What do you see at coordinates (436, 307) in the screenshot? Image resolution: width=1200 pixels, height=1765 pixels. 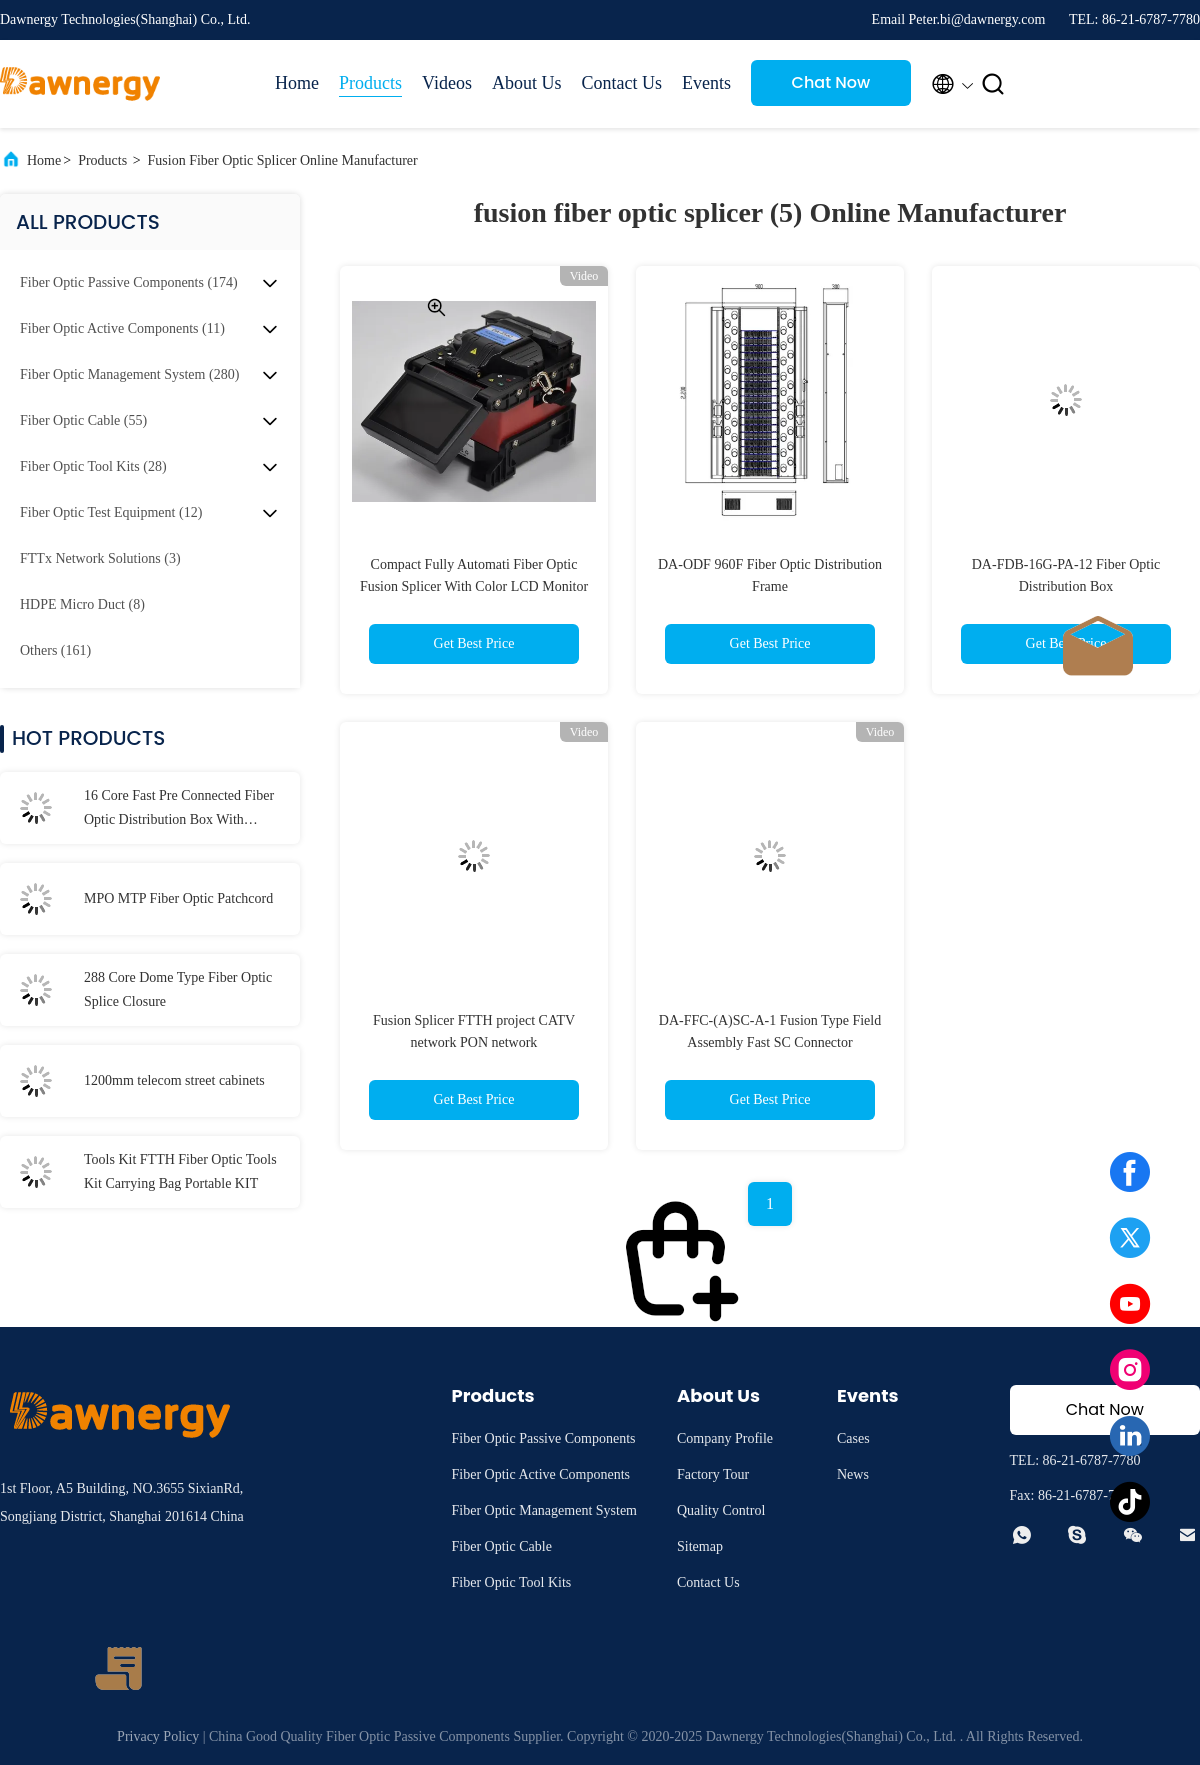 I see `zoom in on content or image` at bounding box center [436, 307].